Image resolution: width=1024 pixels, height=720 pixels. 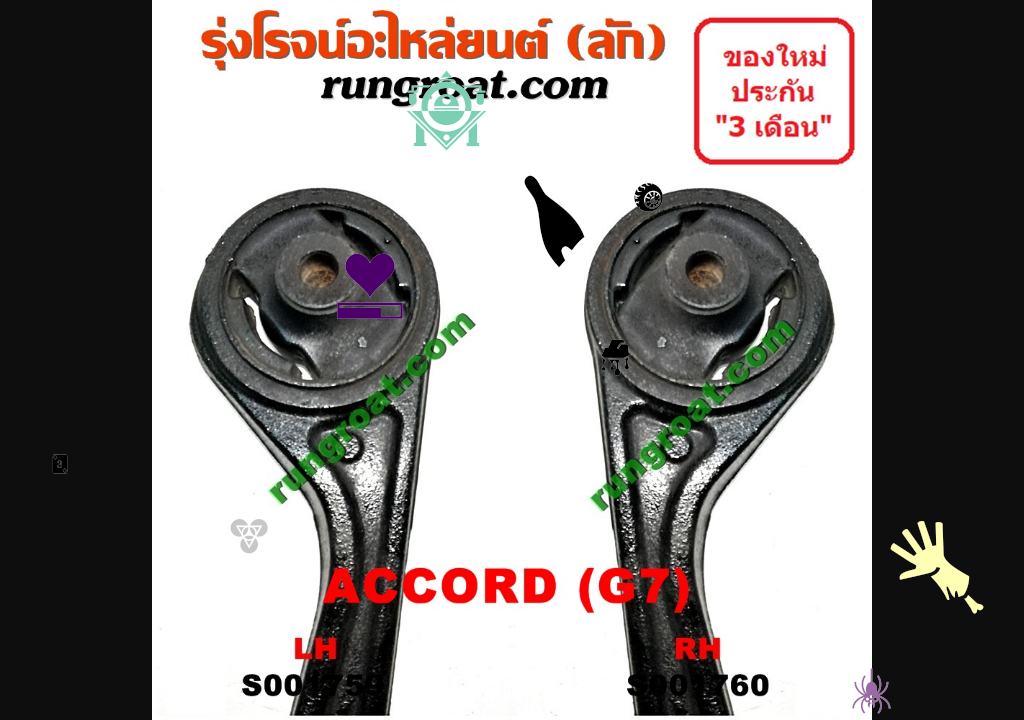 What do you see at coordinates (616, 357) in the screenshot?
I see `indicates a cave or cavern environment` at bounding box center [616, 357].